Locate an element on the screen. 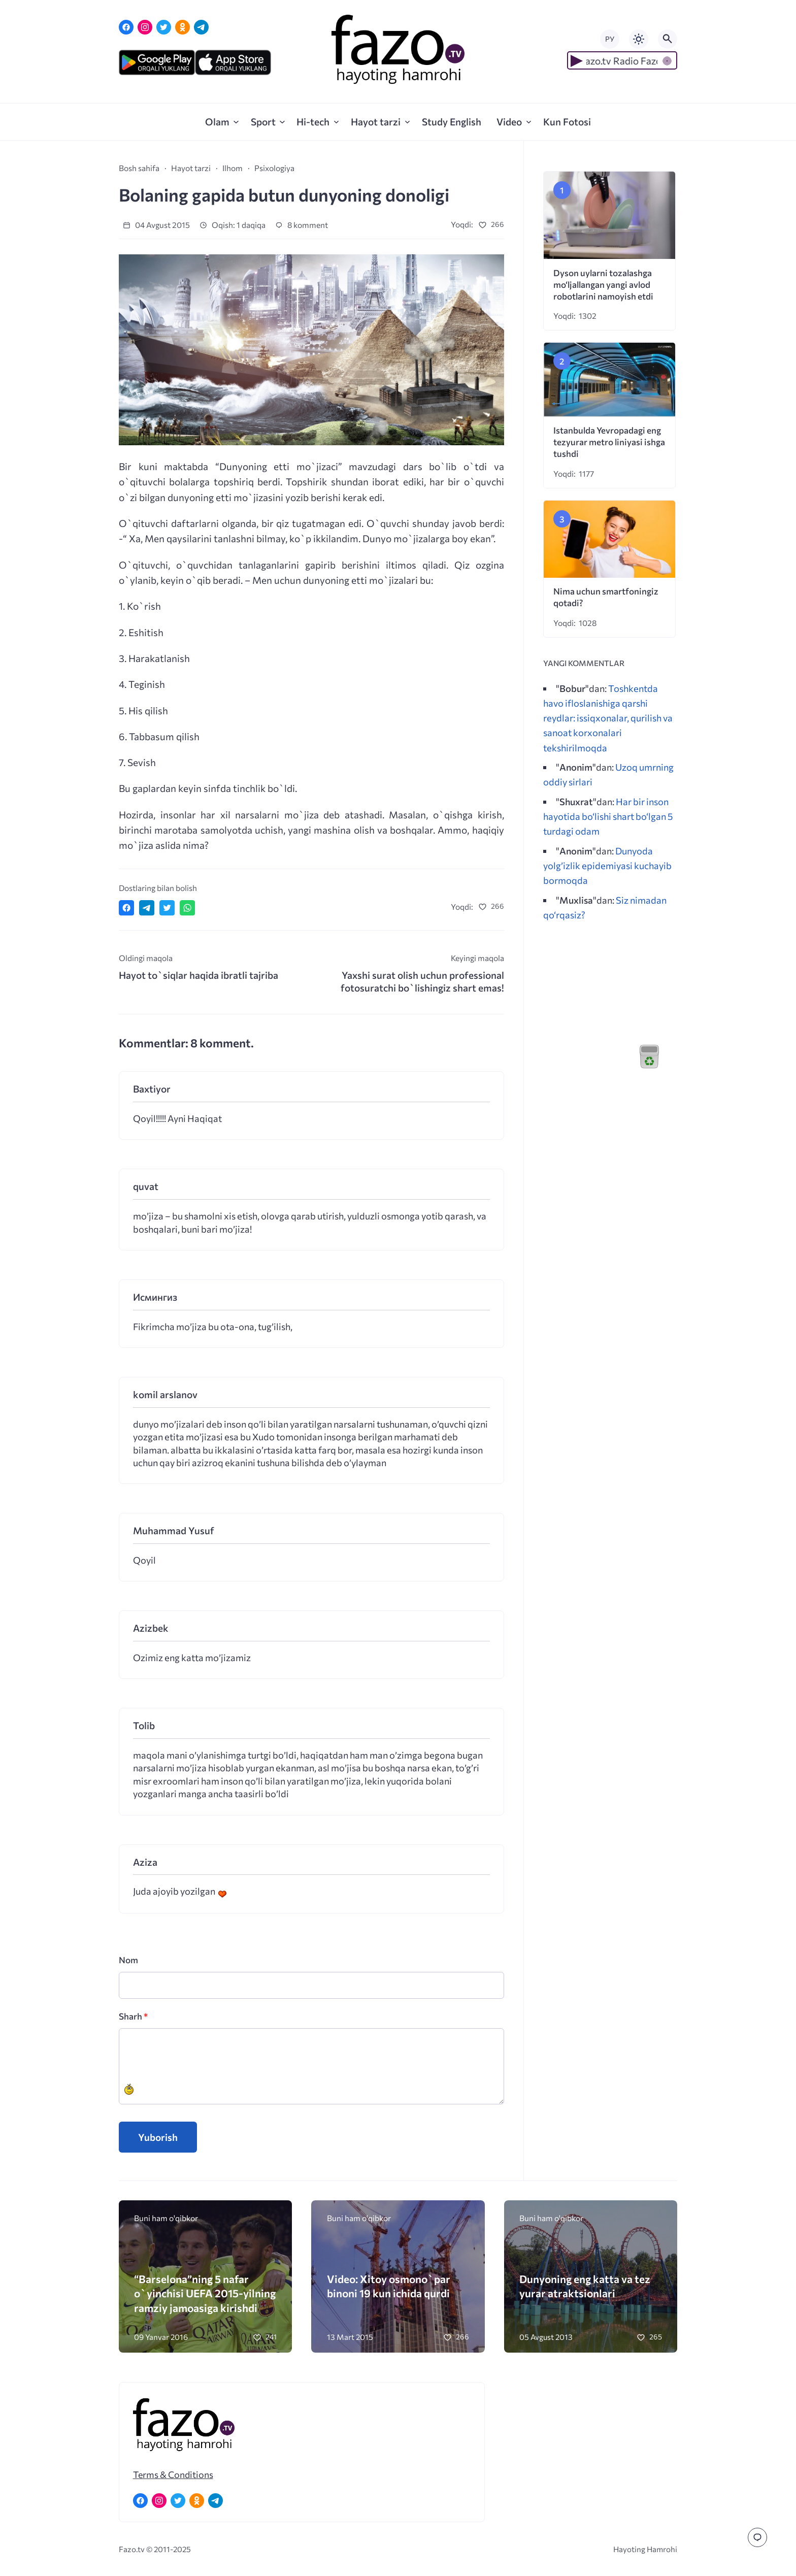 The width and height of the screenshot is (796, 2576). open the trash or recycle bin is located at coordinates (649, 1056).